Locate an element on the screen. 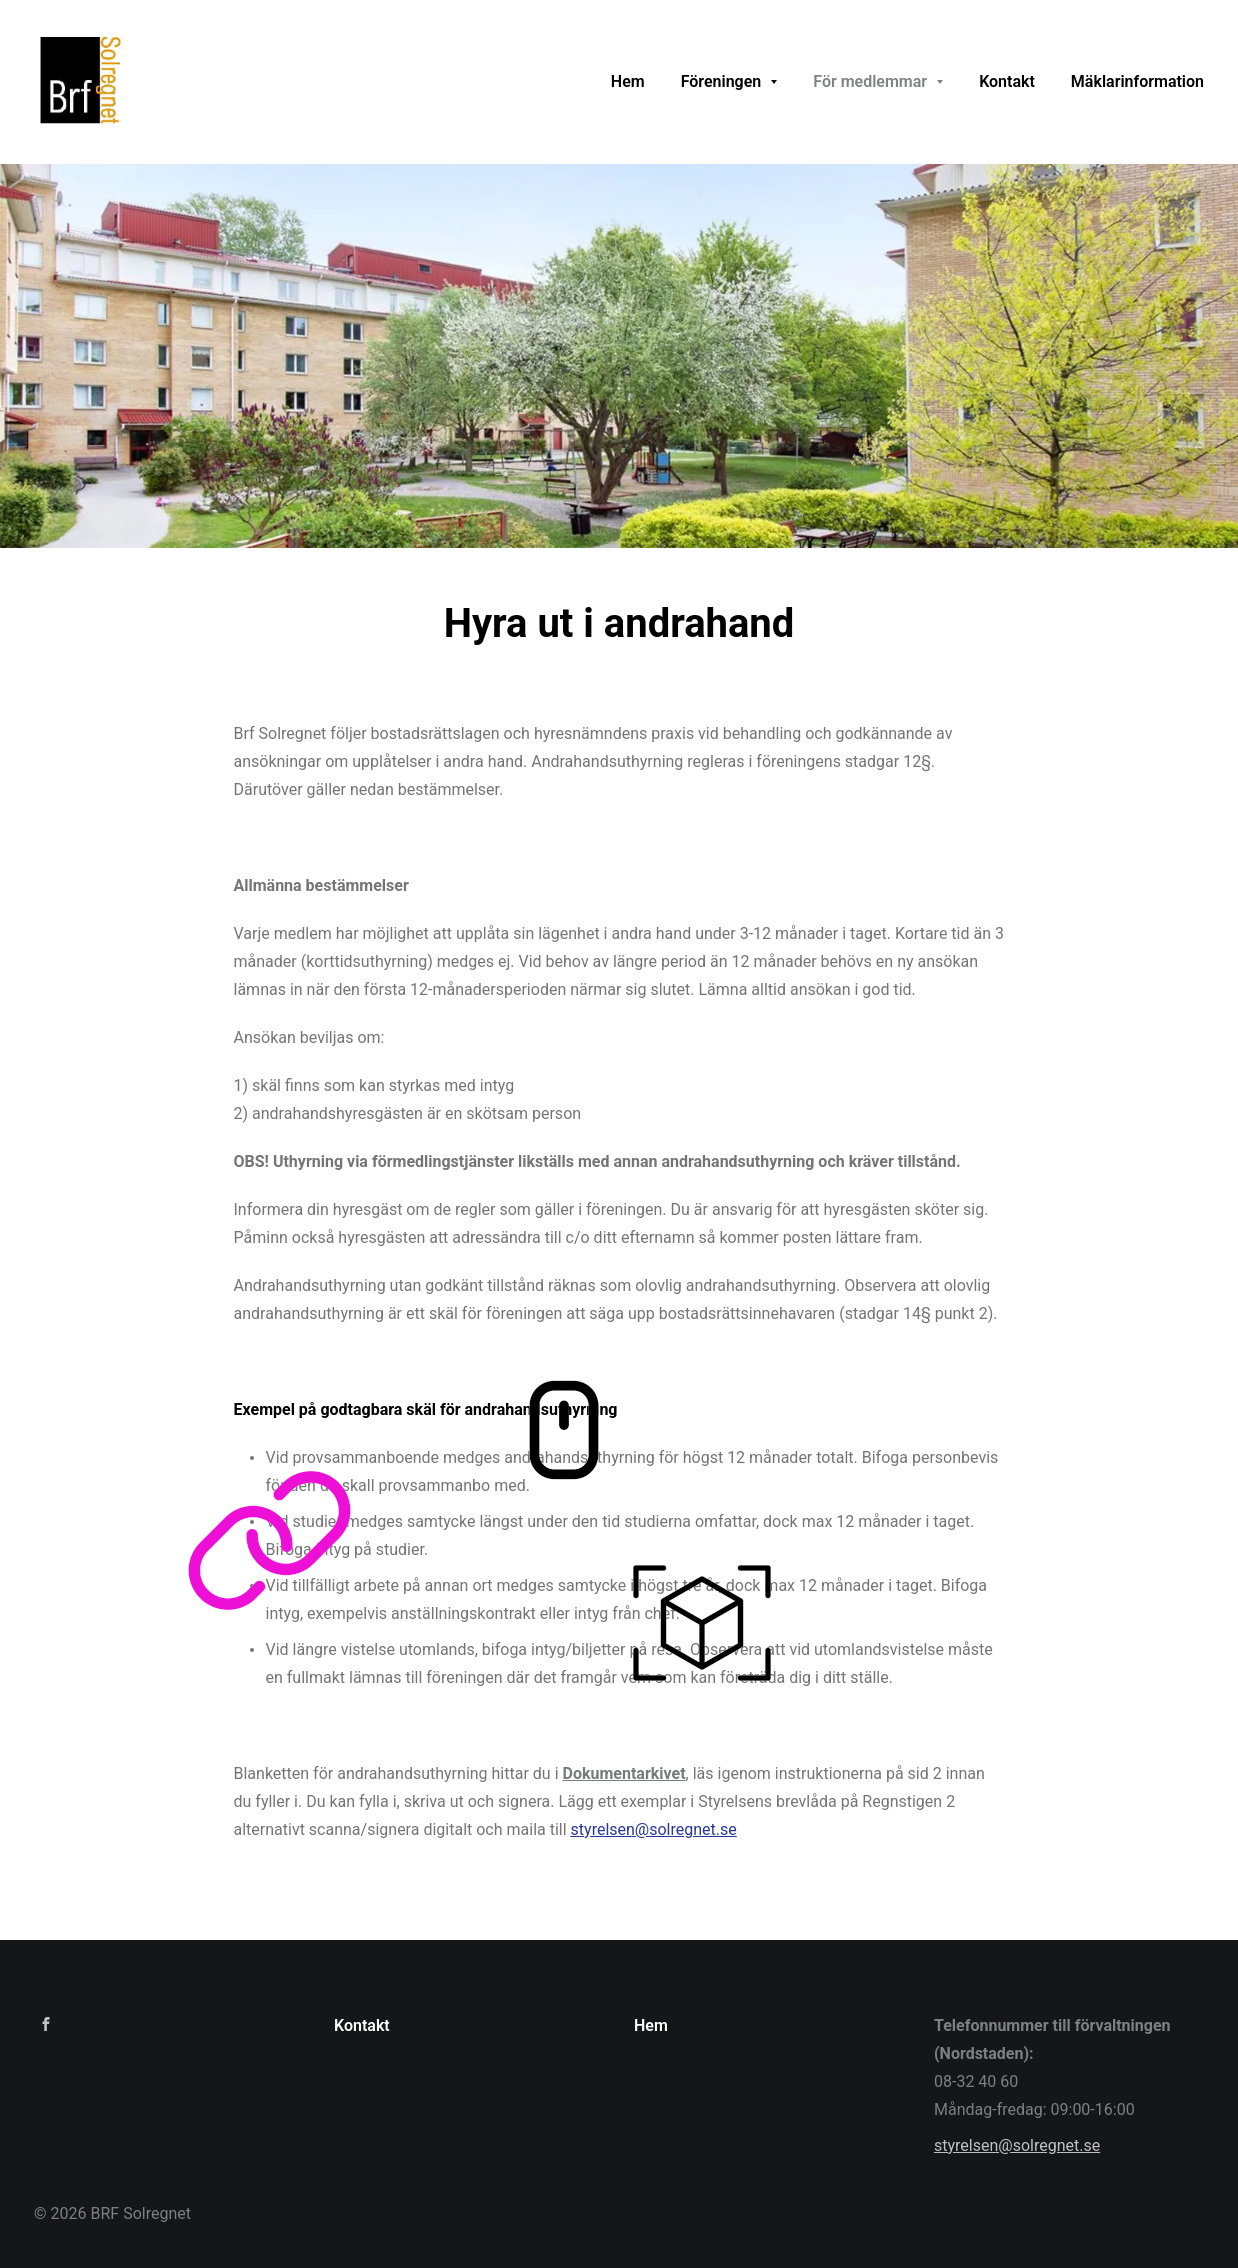 This screenshot has height=2268, width=1238. mouse input device settings is located at coordinates (564, 1430).